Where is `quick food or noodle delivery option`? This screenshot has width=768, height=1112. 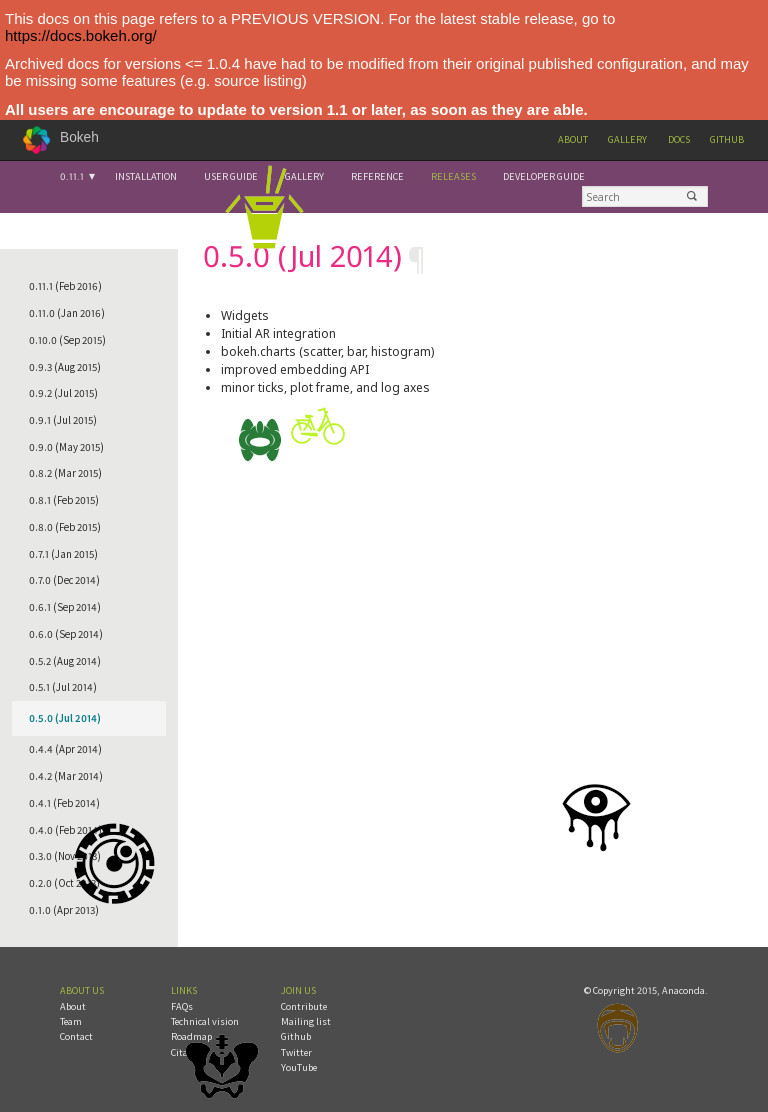
quick food or noodle delivery option is located at coordinates (264, 206).